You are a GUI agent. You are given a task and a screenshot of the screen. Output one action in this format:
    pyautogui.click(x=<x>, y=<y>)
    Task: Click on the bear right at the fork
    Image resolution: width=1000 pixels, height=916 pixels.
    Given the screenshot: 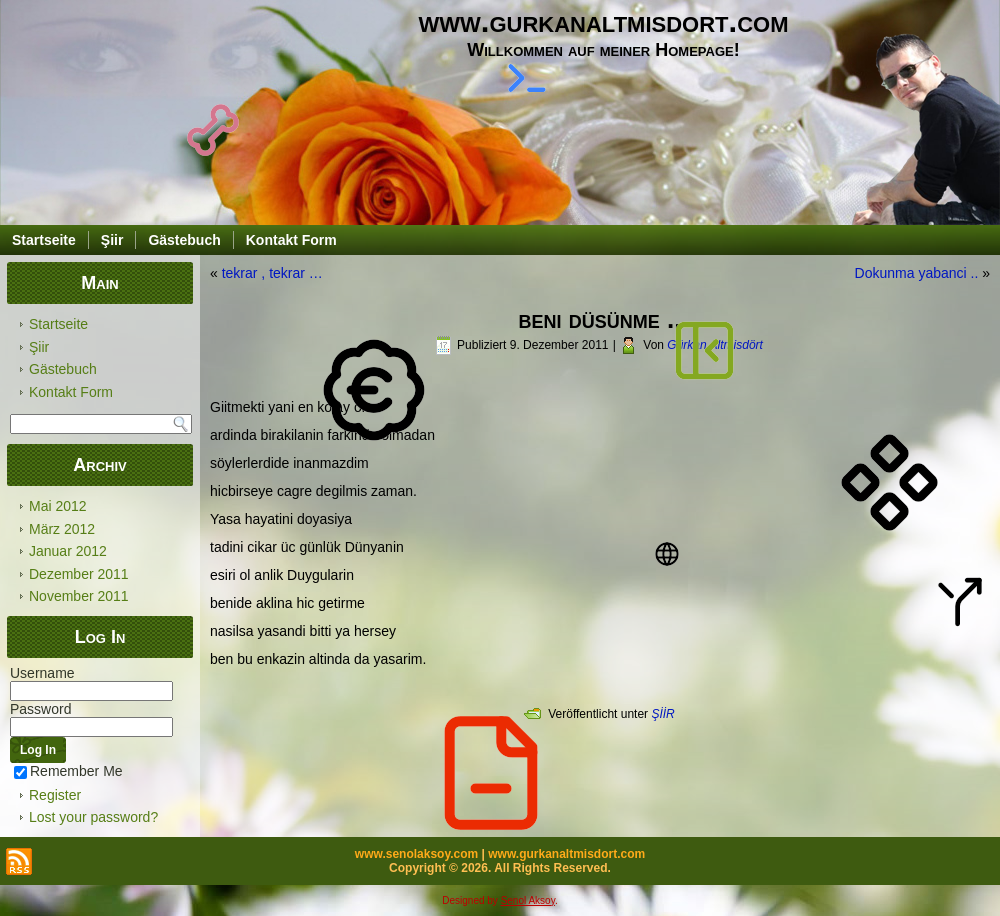 What is the action you would take?
    pyautogui.click(x=960, y=602)
    